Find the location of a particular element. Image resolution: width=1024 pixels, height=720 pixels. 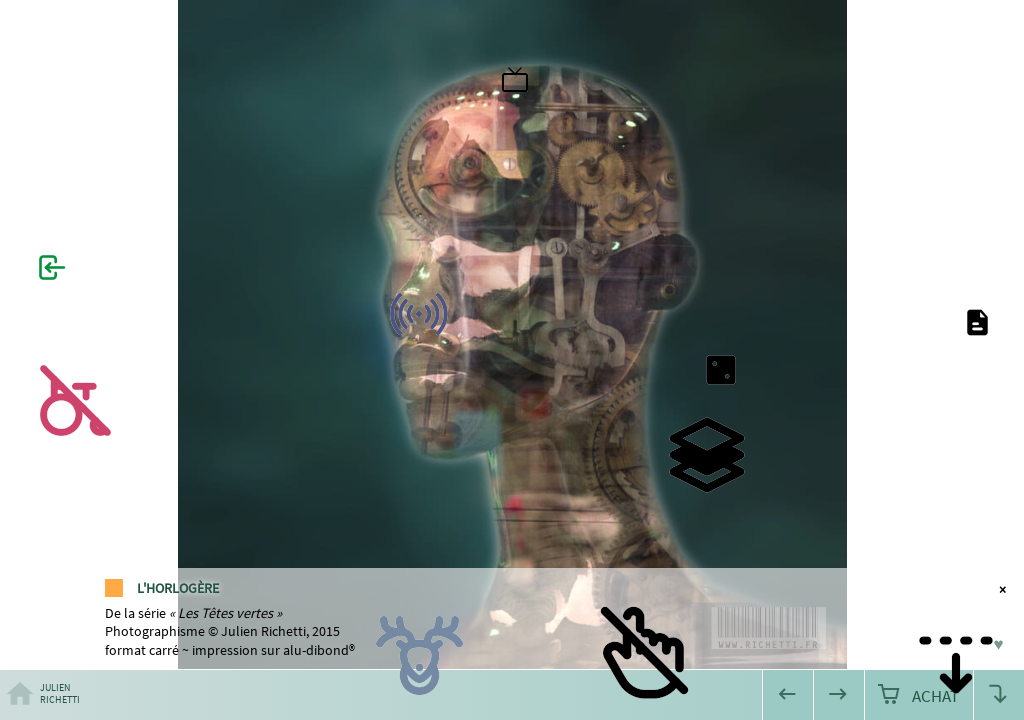

indicates a random or chance-based action is located at coordinates (721, 370).